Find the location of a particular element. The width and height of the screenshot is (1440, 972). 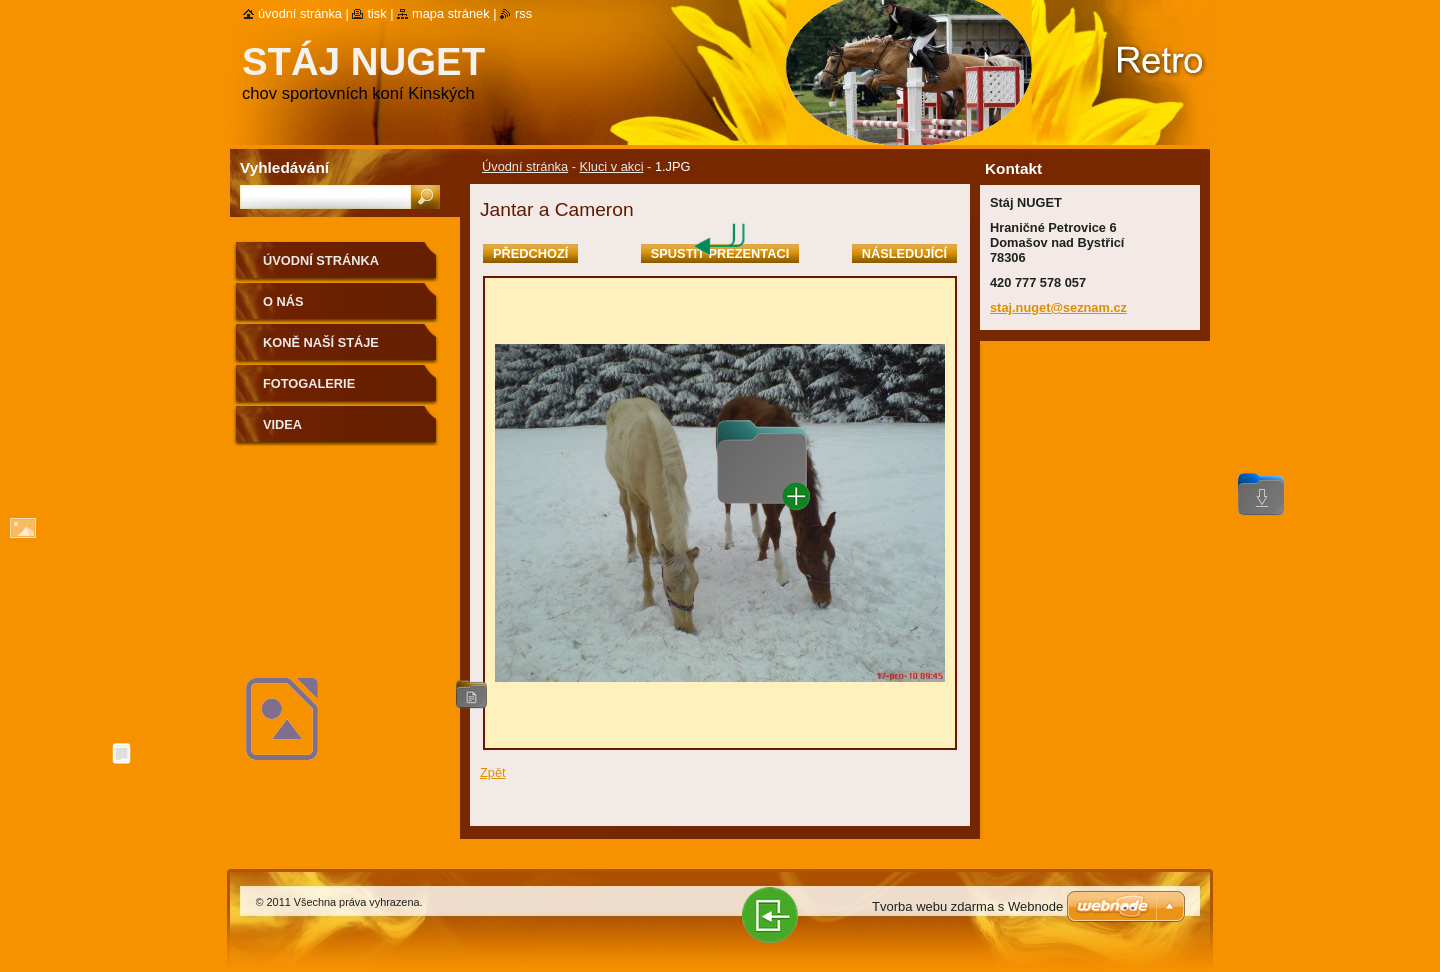

indicates a file or folder contains documents is located at coordinates (121, 753).